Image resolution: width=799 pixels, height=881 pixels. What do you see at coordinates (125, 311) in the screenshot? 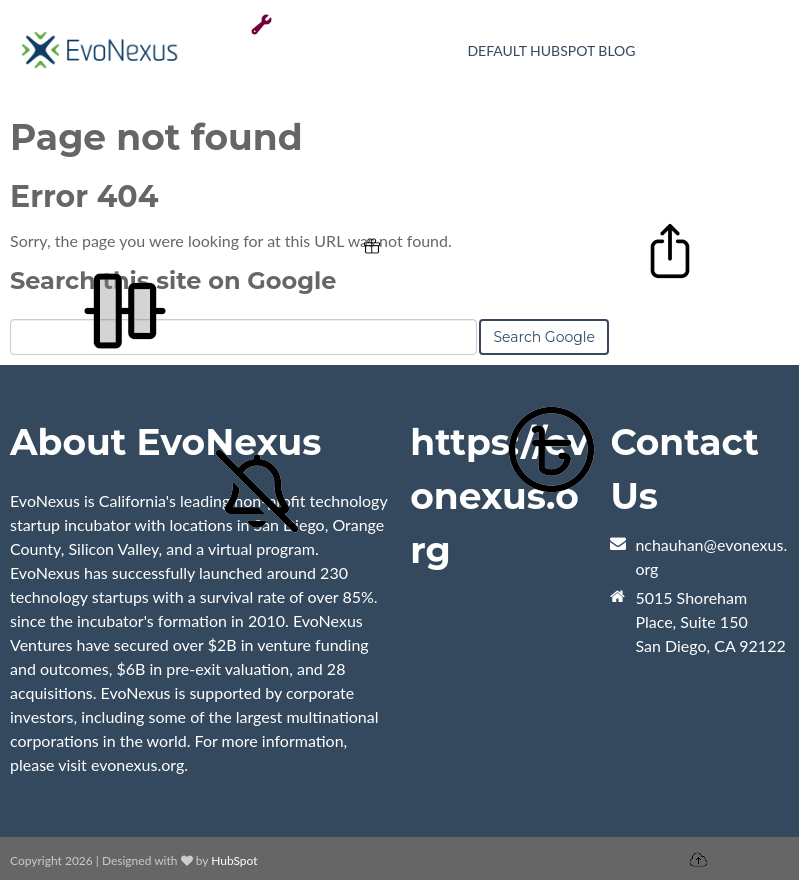
I see `align objects to vertical center` at bounding box center [125, 311].